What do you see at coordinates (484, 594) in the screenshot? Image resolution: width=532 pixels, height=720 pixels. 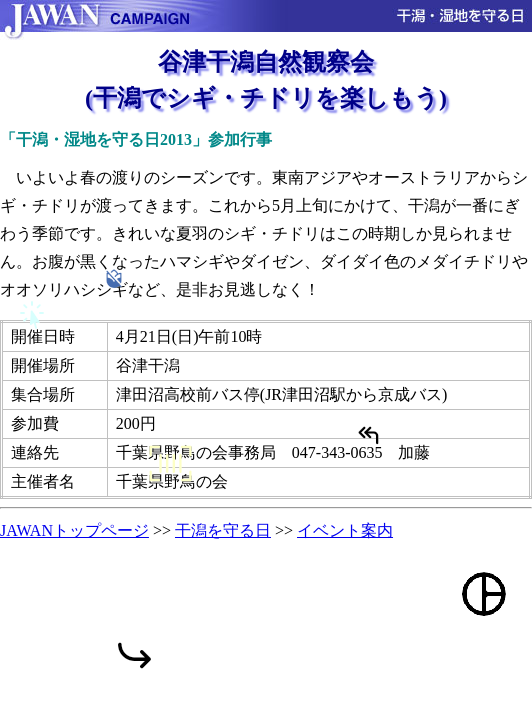 I see `view data breakdown or statistics` at bounding box center [484, 594].